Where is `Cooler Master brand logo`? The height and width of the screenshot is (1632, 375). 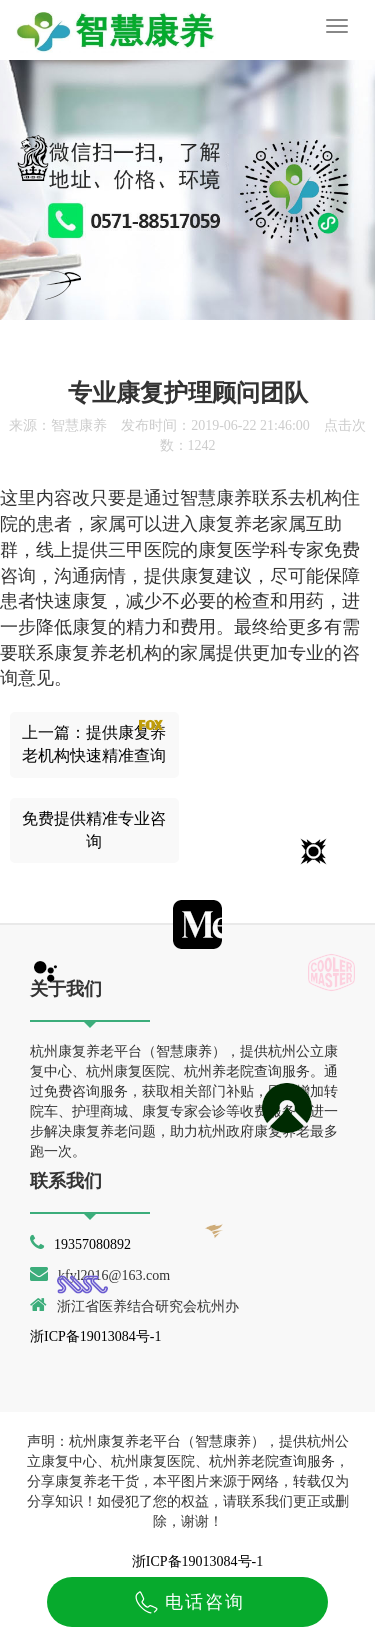 Cooler Master brand logo is located at coordinates (331, 972).